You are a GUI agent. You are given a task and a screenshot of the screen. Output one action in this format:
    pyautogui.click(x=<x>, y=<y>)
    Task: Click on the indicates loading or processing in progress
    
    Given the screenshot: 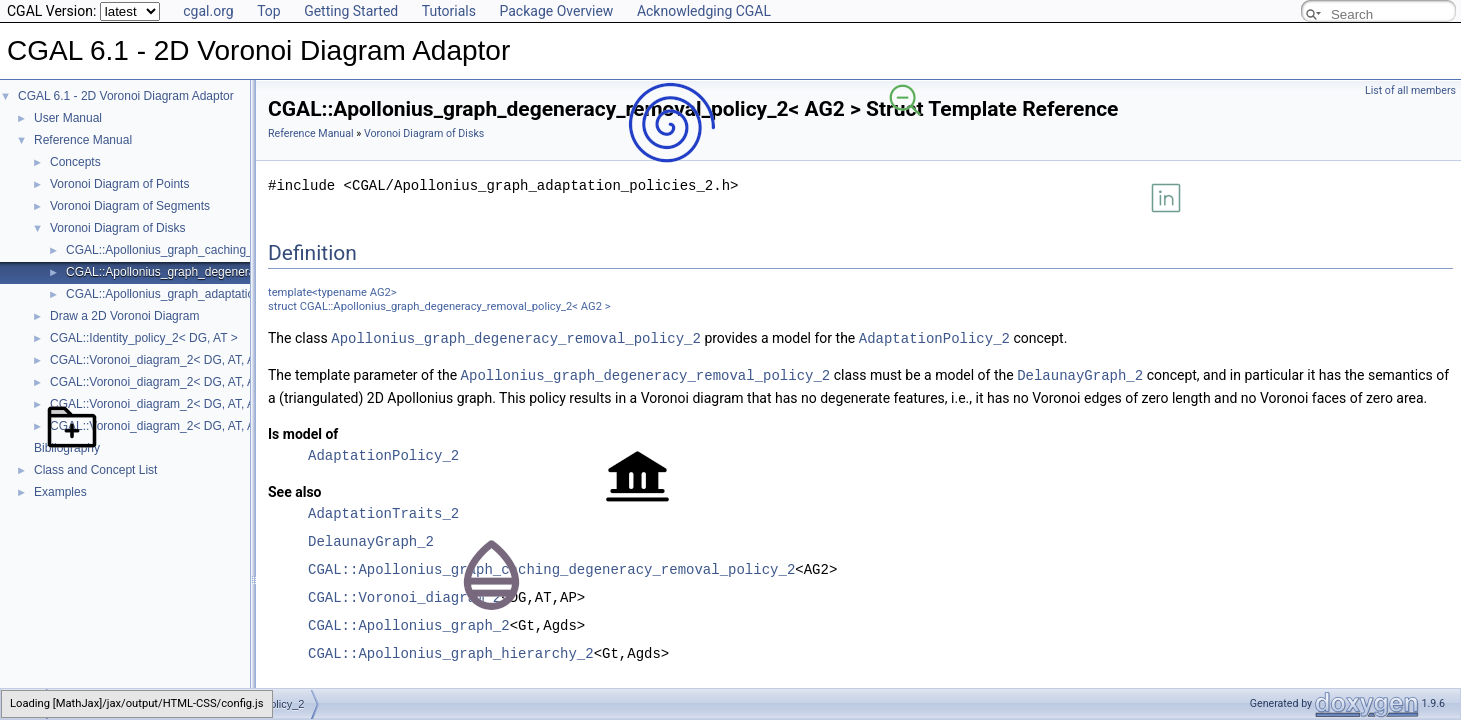 What is the action you would take?
    pyautogui.click(x=667, y=121)
    